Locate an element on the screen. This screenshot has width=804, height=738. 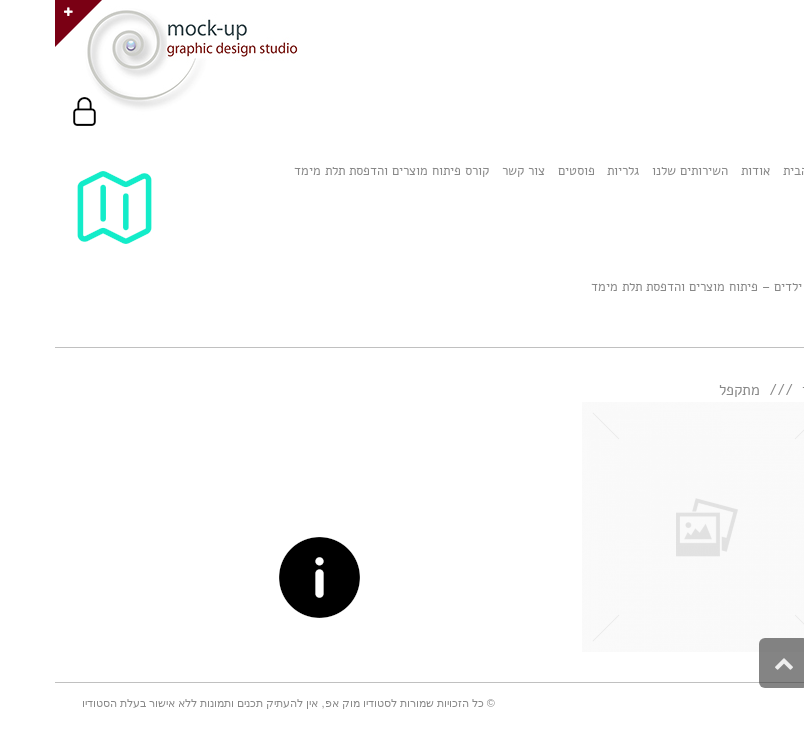
view map or navigation is located at coordinates (114, 207).